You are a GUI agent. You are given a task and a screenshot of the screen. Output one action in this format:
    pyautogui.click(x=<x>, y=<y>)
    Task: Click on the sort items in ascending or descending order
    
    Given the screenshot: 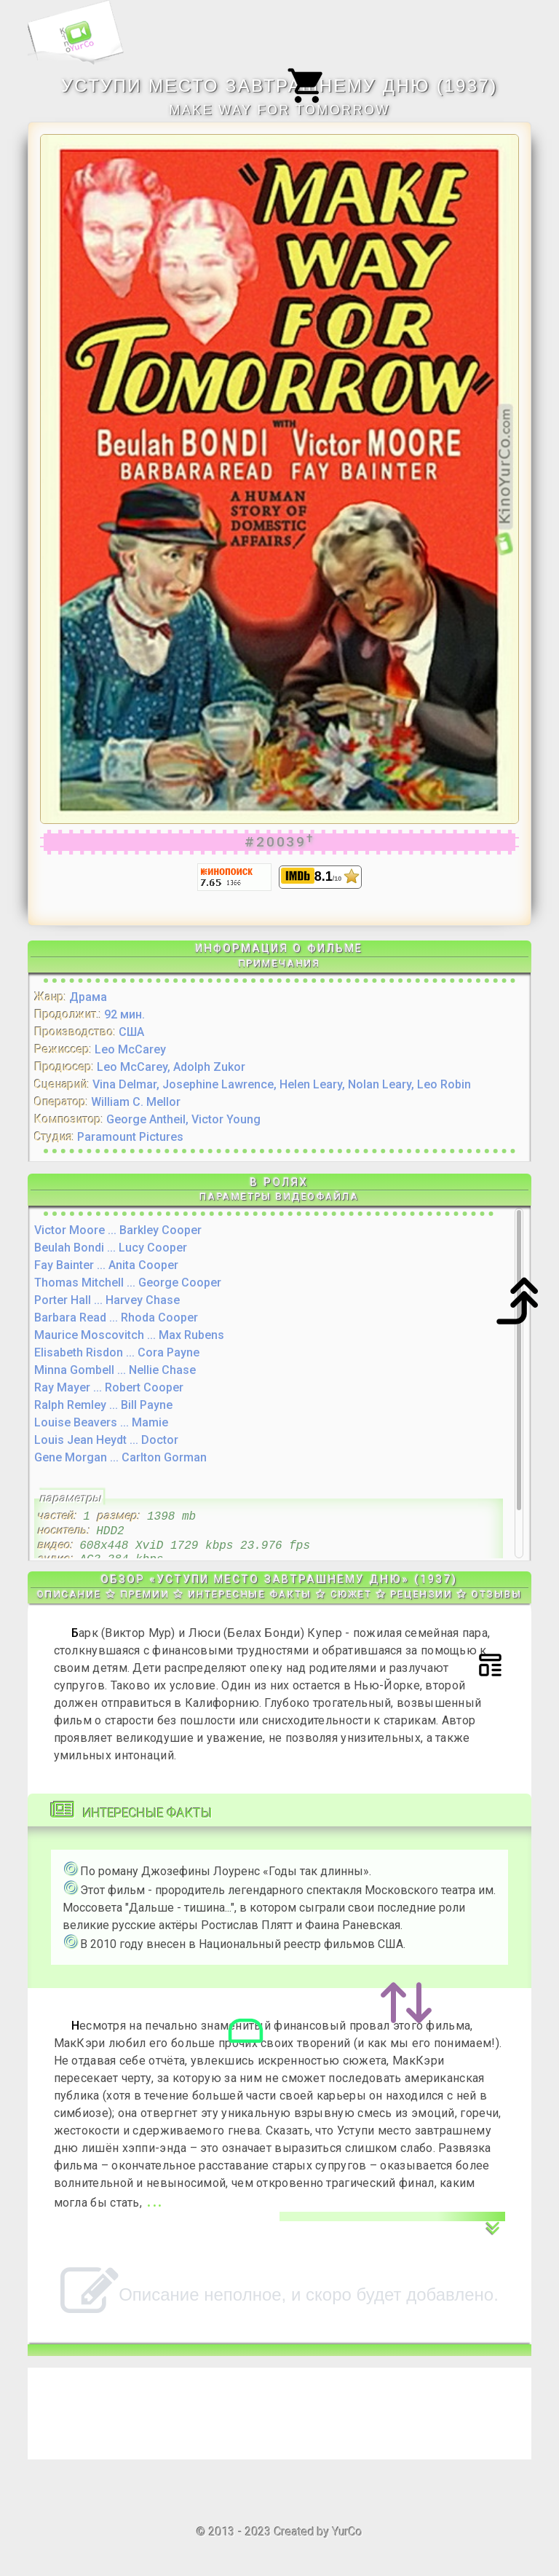 What is the action you would take?
    pyautogui.click(x=406, y=2003)
    